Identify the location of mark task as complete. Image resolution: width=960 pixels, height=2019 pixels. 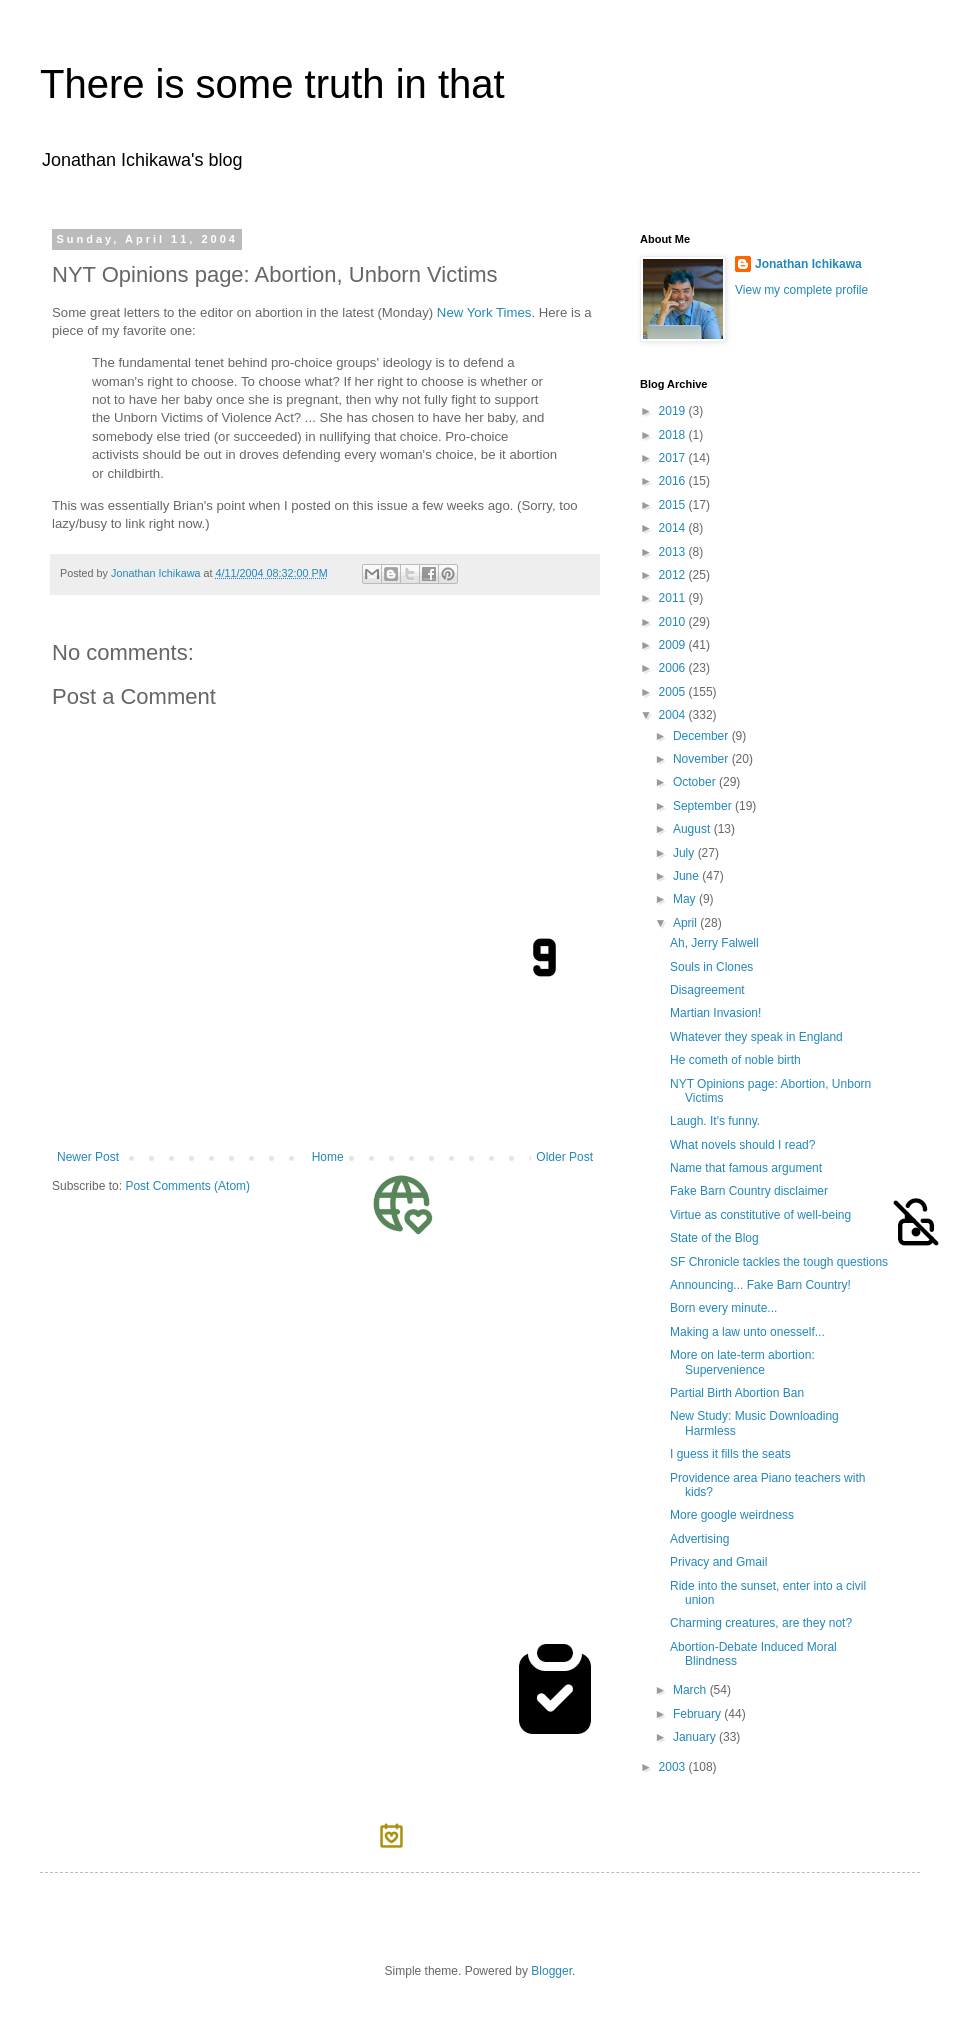
(555, 1689).